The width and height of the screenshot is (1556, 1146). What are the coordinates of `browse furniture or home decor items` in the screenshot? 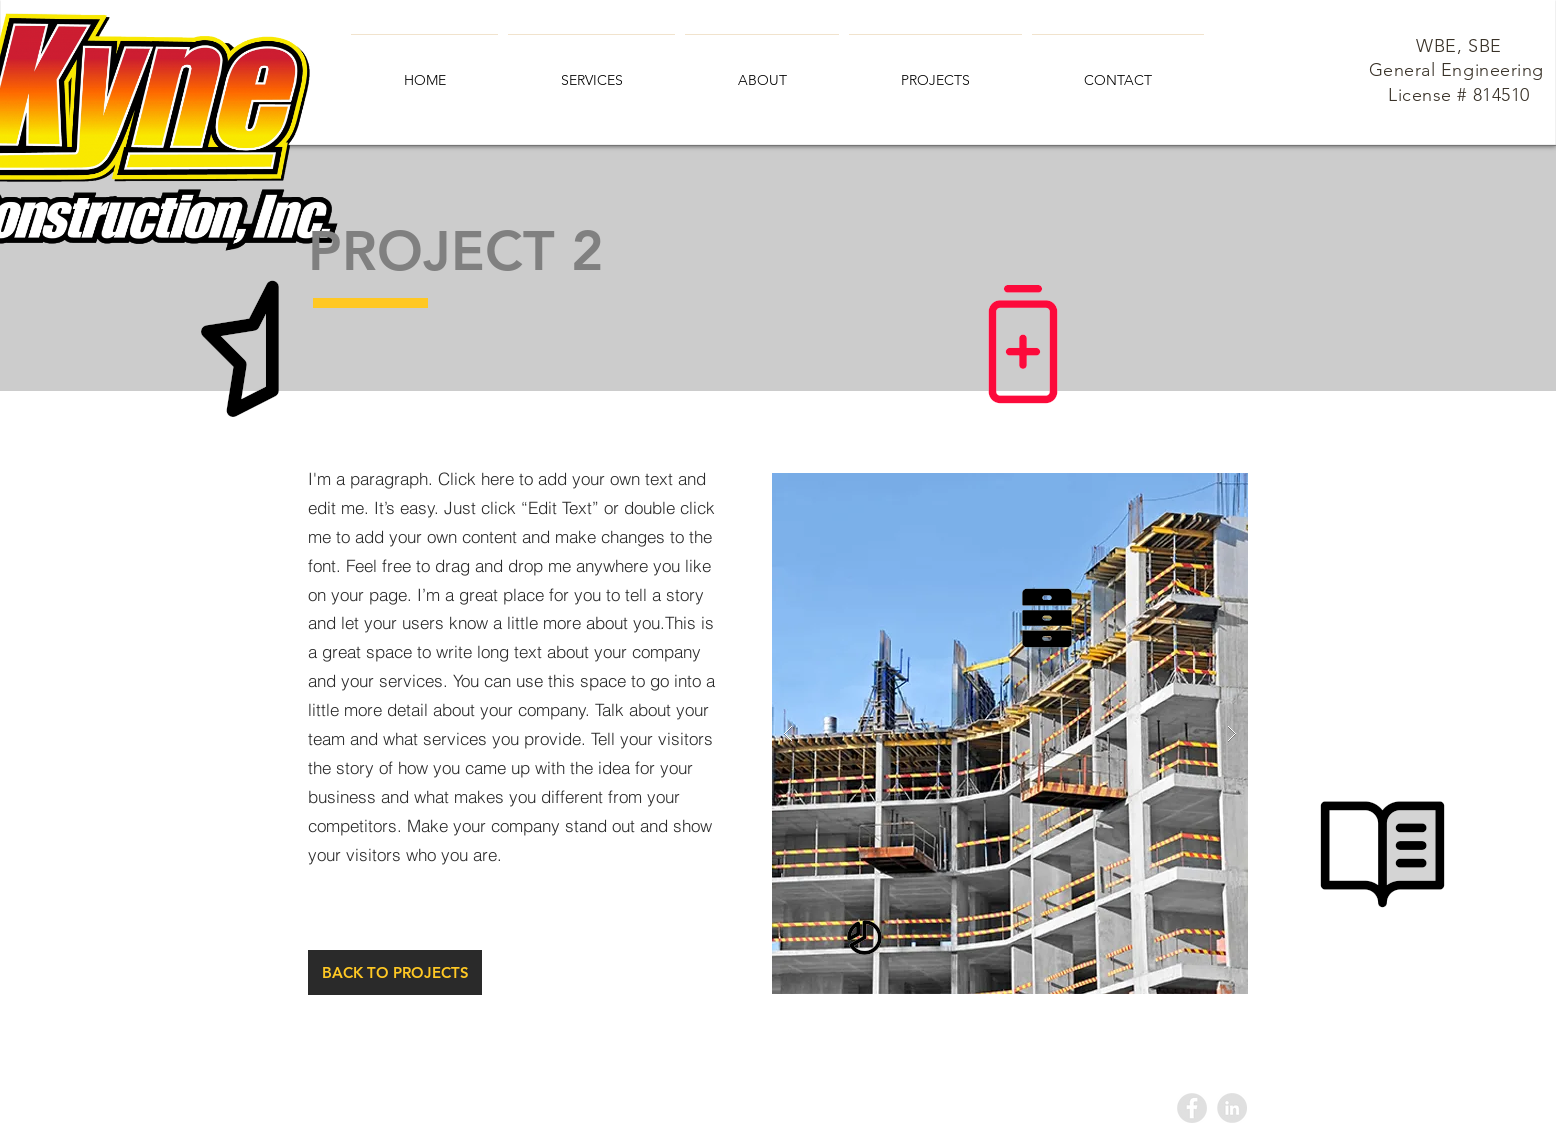 It's located at (1047, 618).